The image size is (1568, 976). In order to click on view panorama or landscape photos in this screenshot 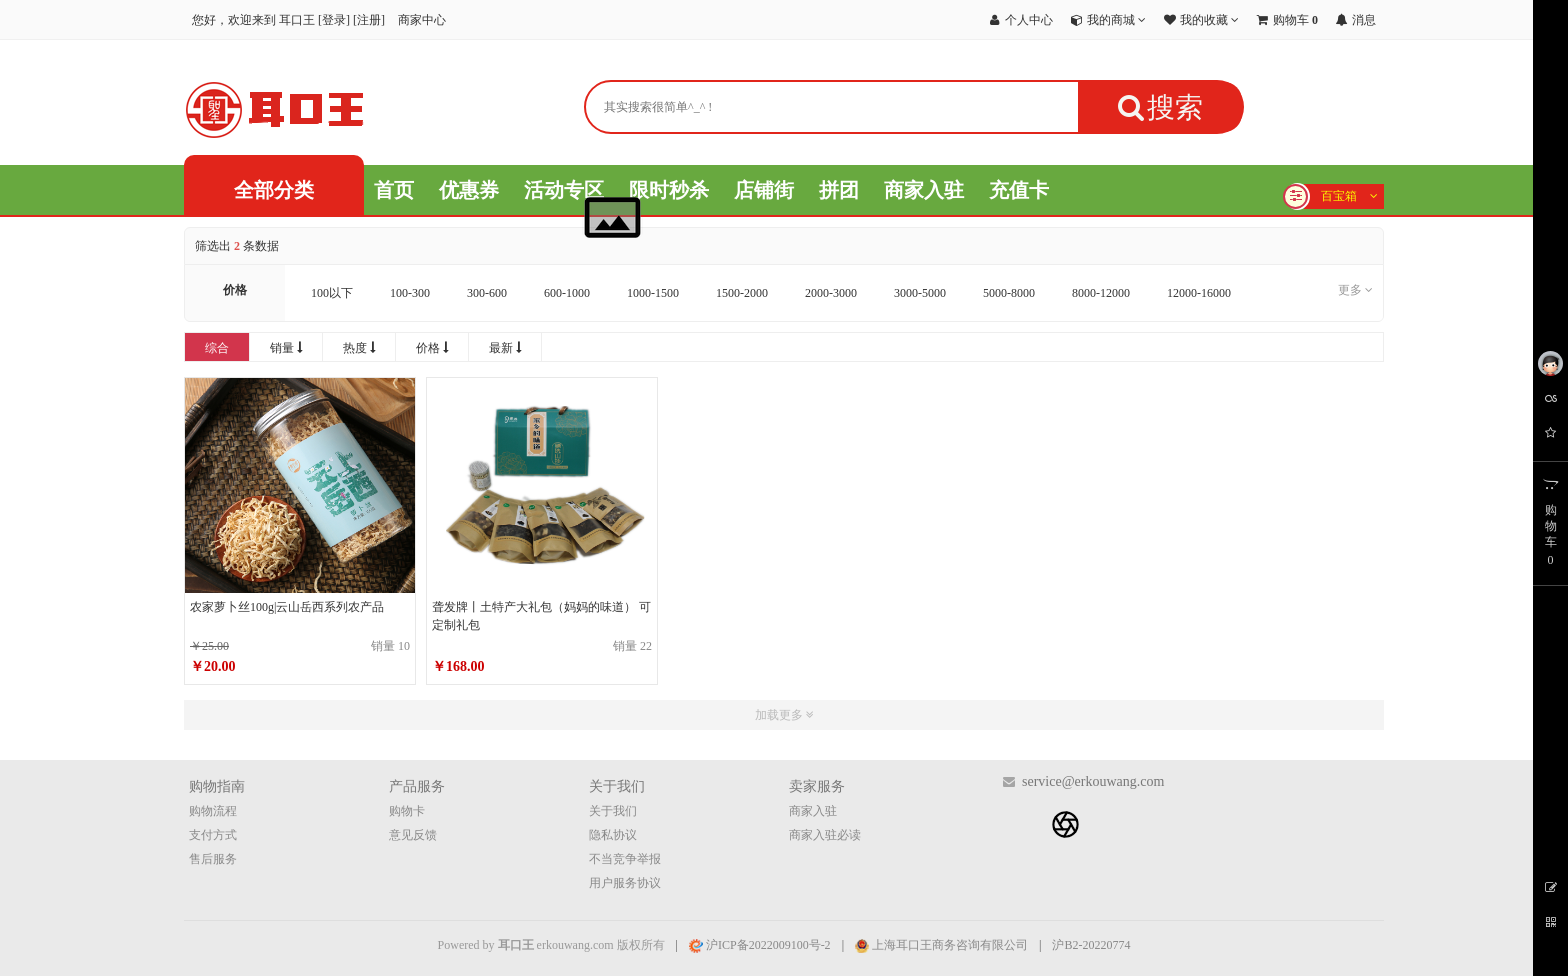, I will do `click(612, 217)`.